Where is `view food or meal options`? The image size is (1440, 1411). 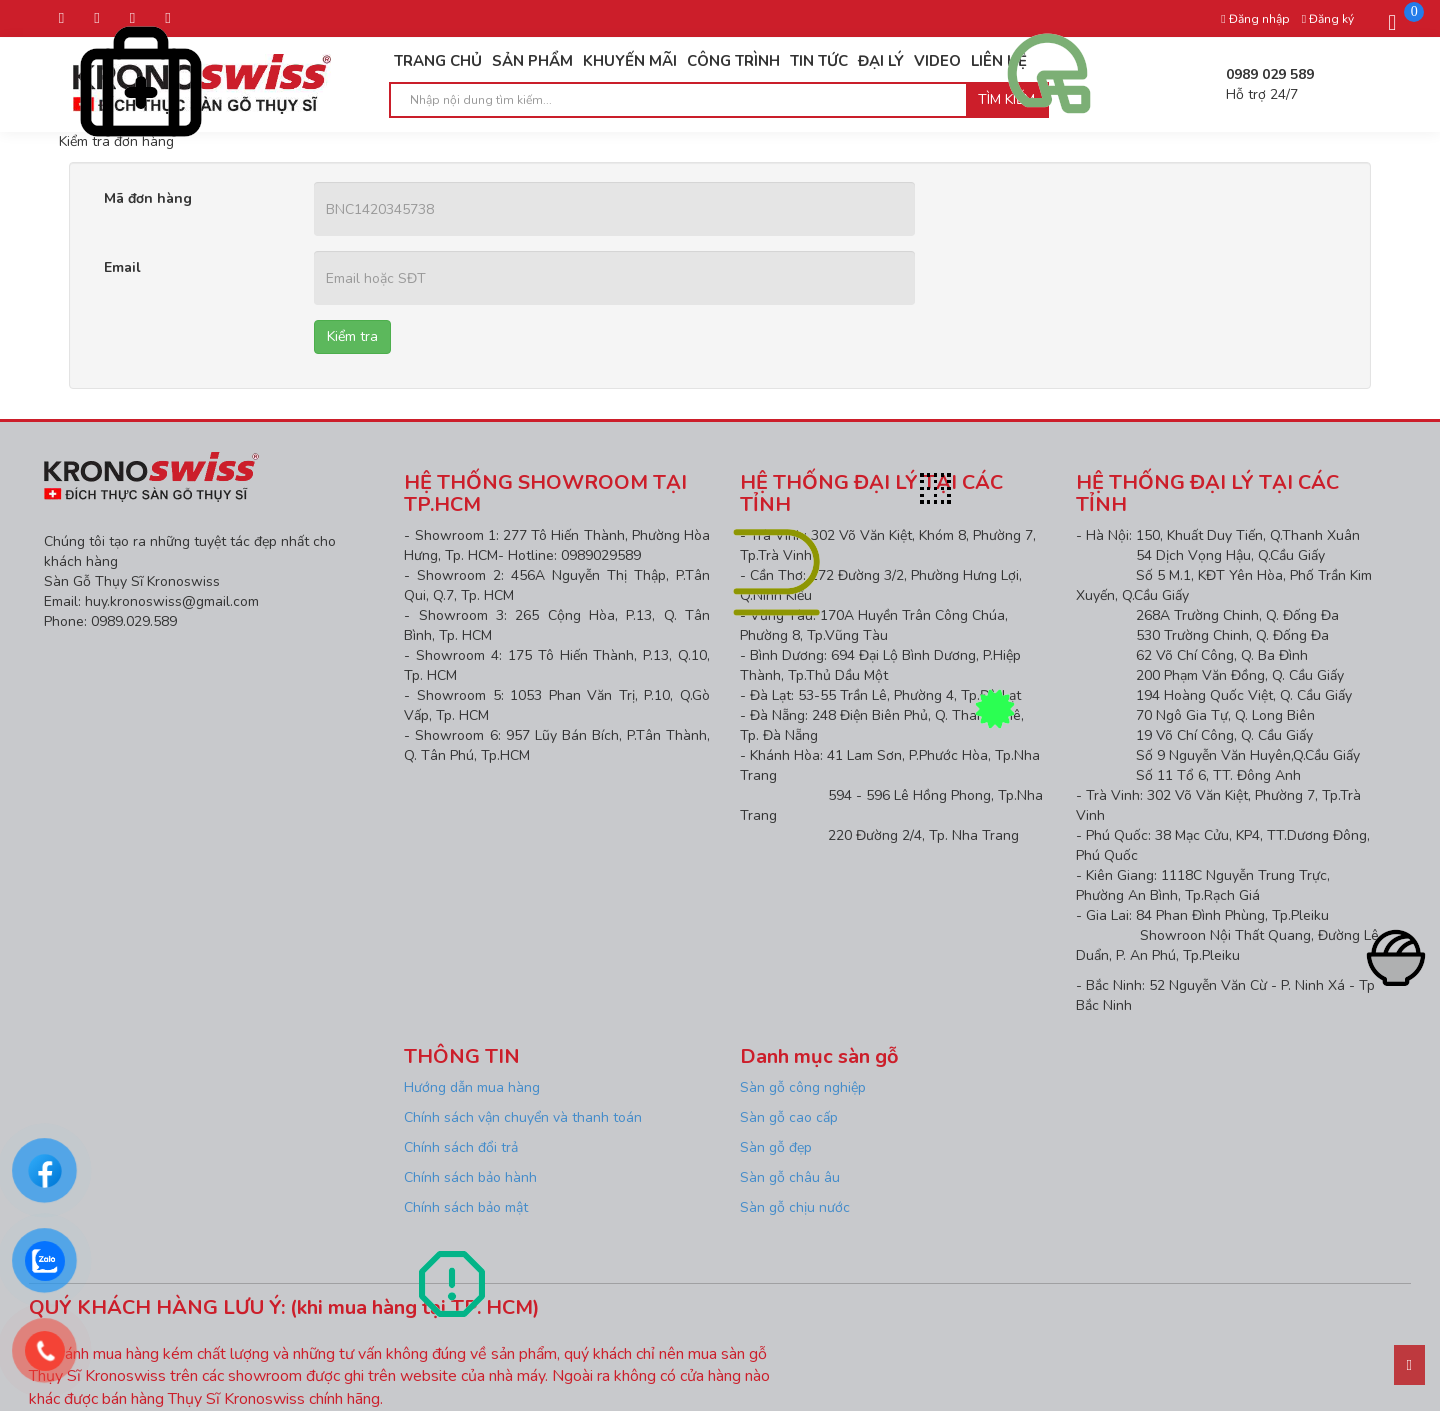
view food or meal options is located at coordinates (1396, 959).